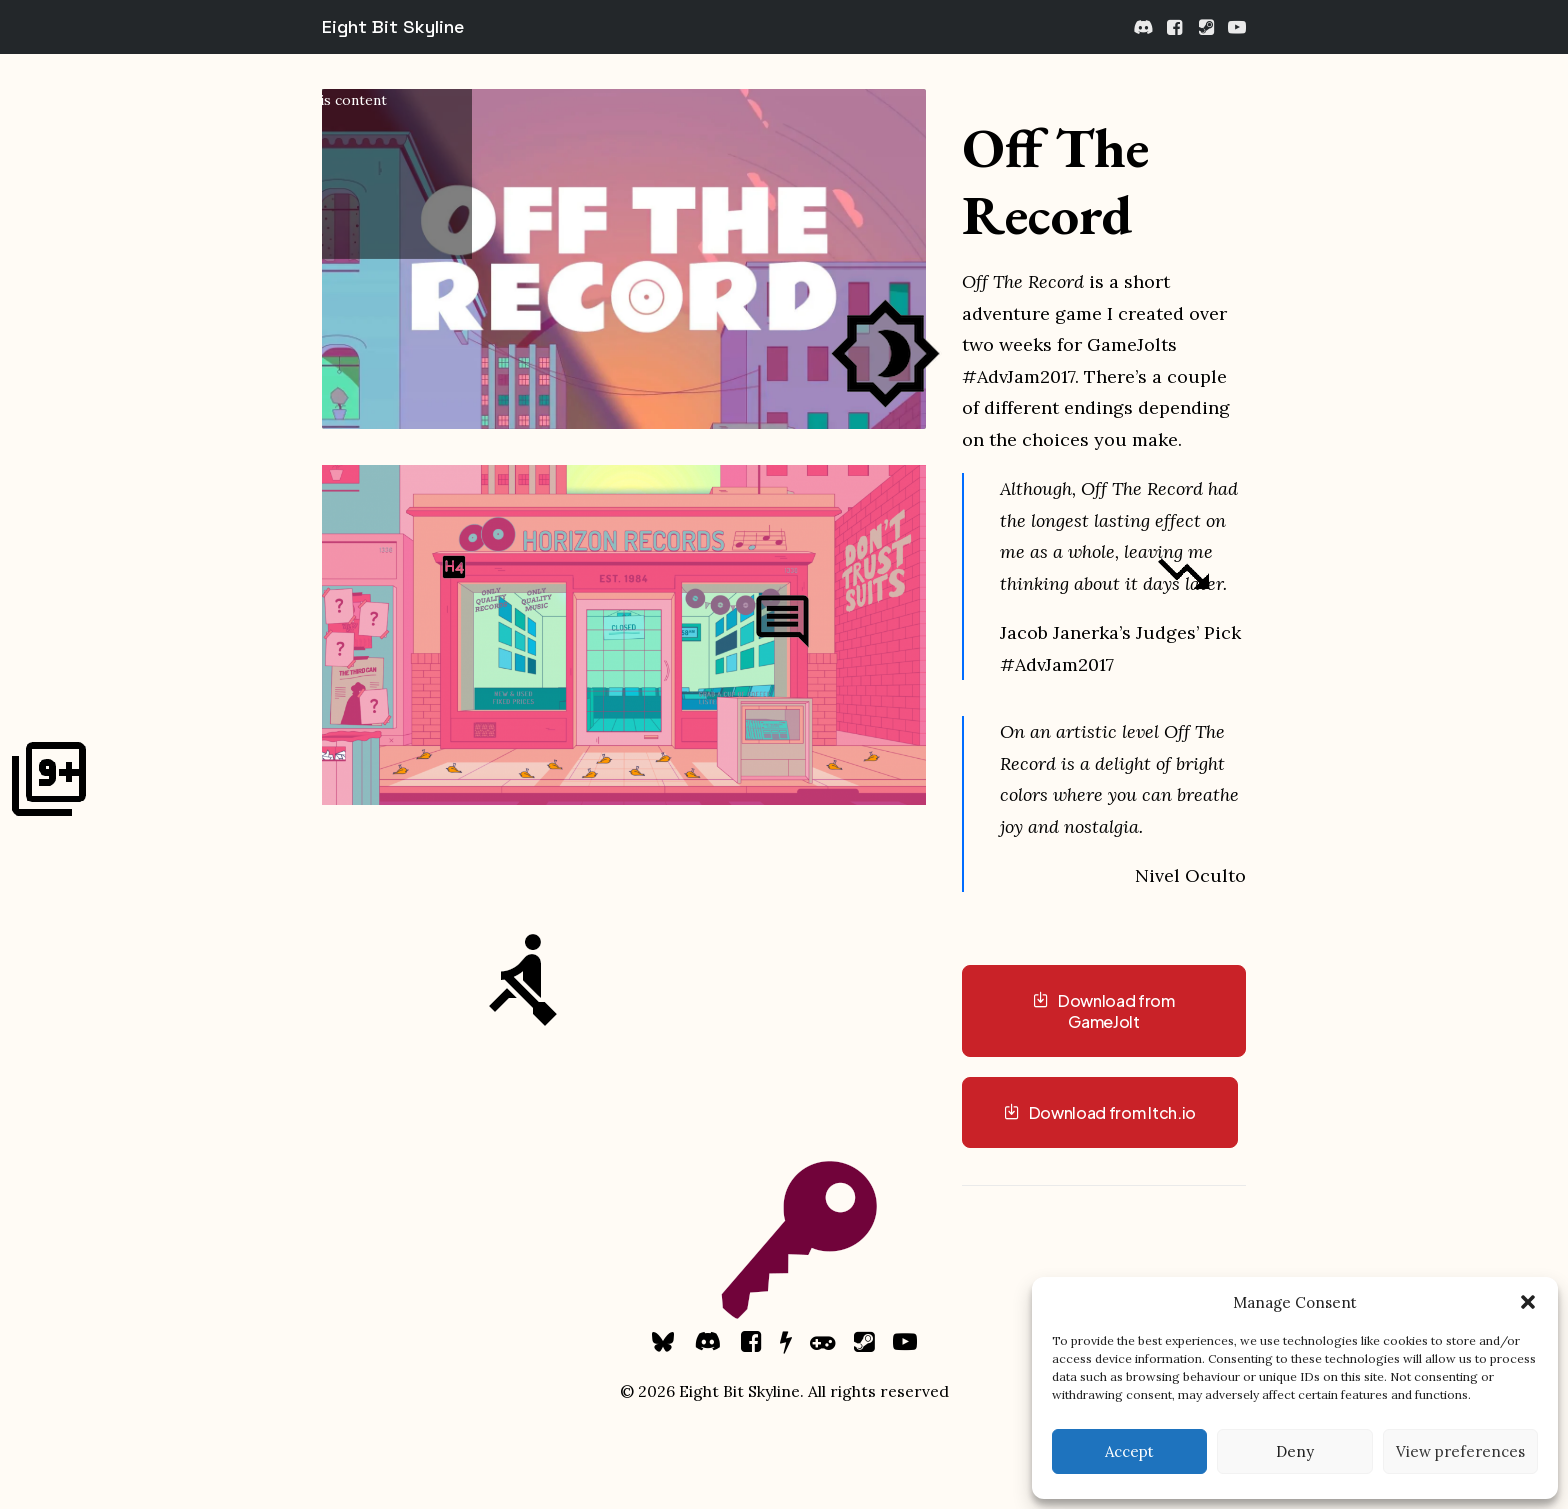 This screenshot has width=1568, height=1509. I want to click on toggle dark mode or night theme, so click(885, 353).